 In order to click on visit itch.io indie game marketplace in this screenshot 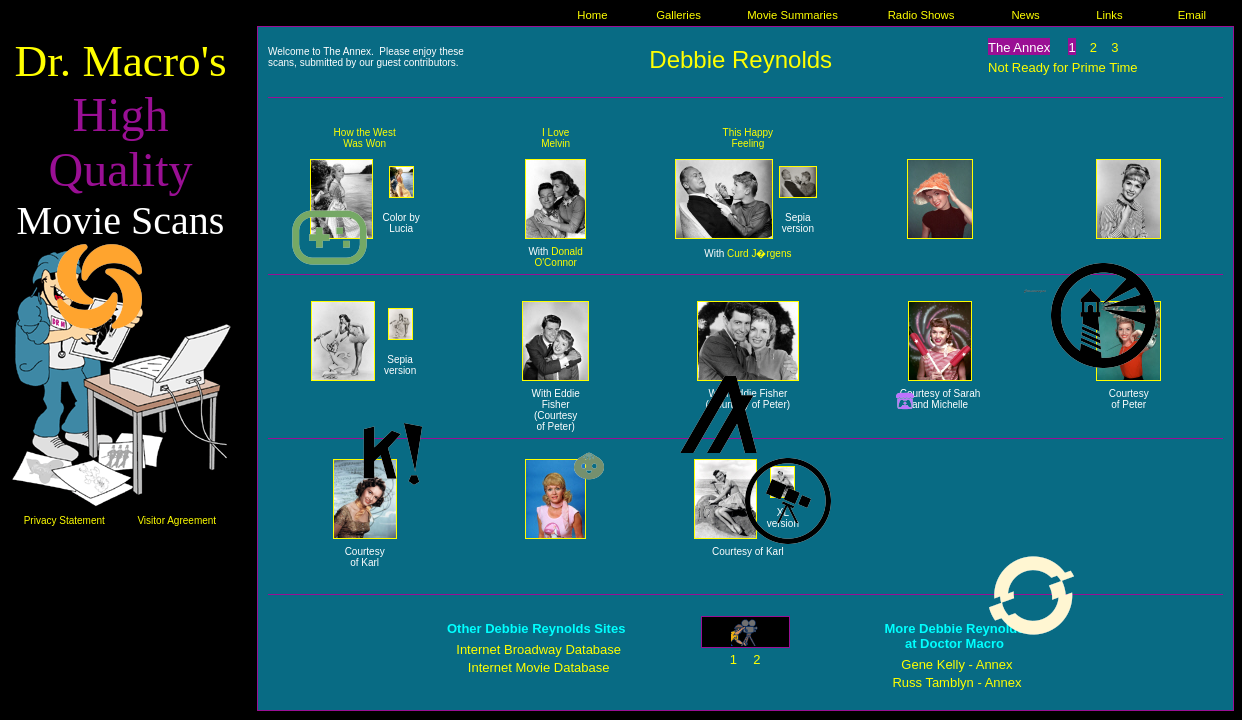, I will do `click(905, 401)`.